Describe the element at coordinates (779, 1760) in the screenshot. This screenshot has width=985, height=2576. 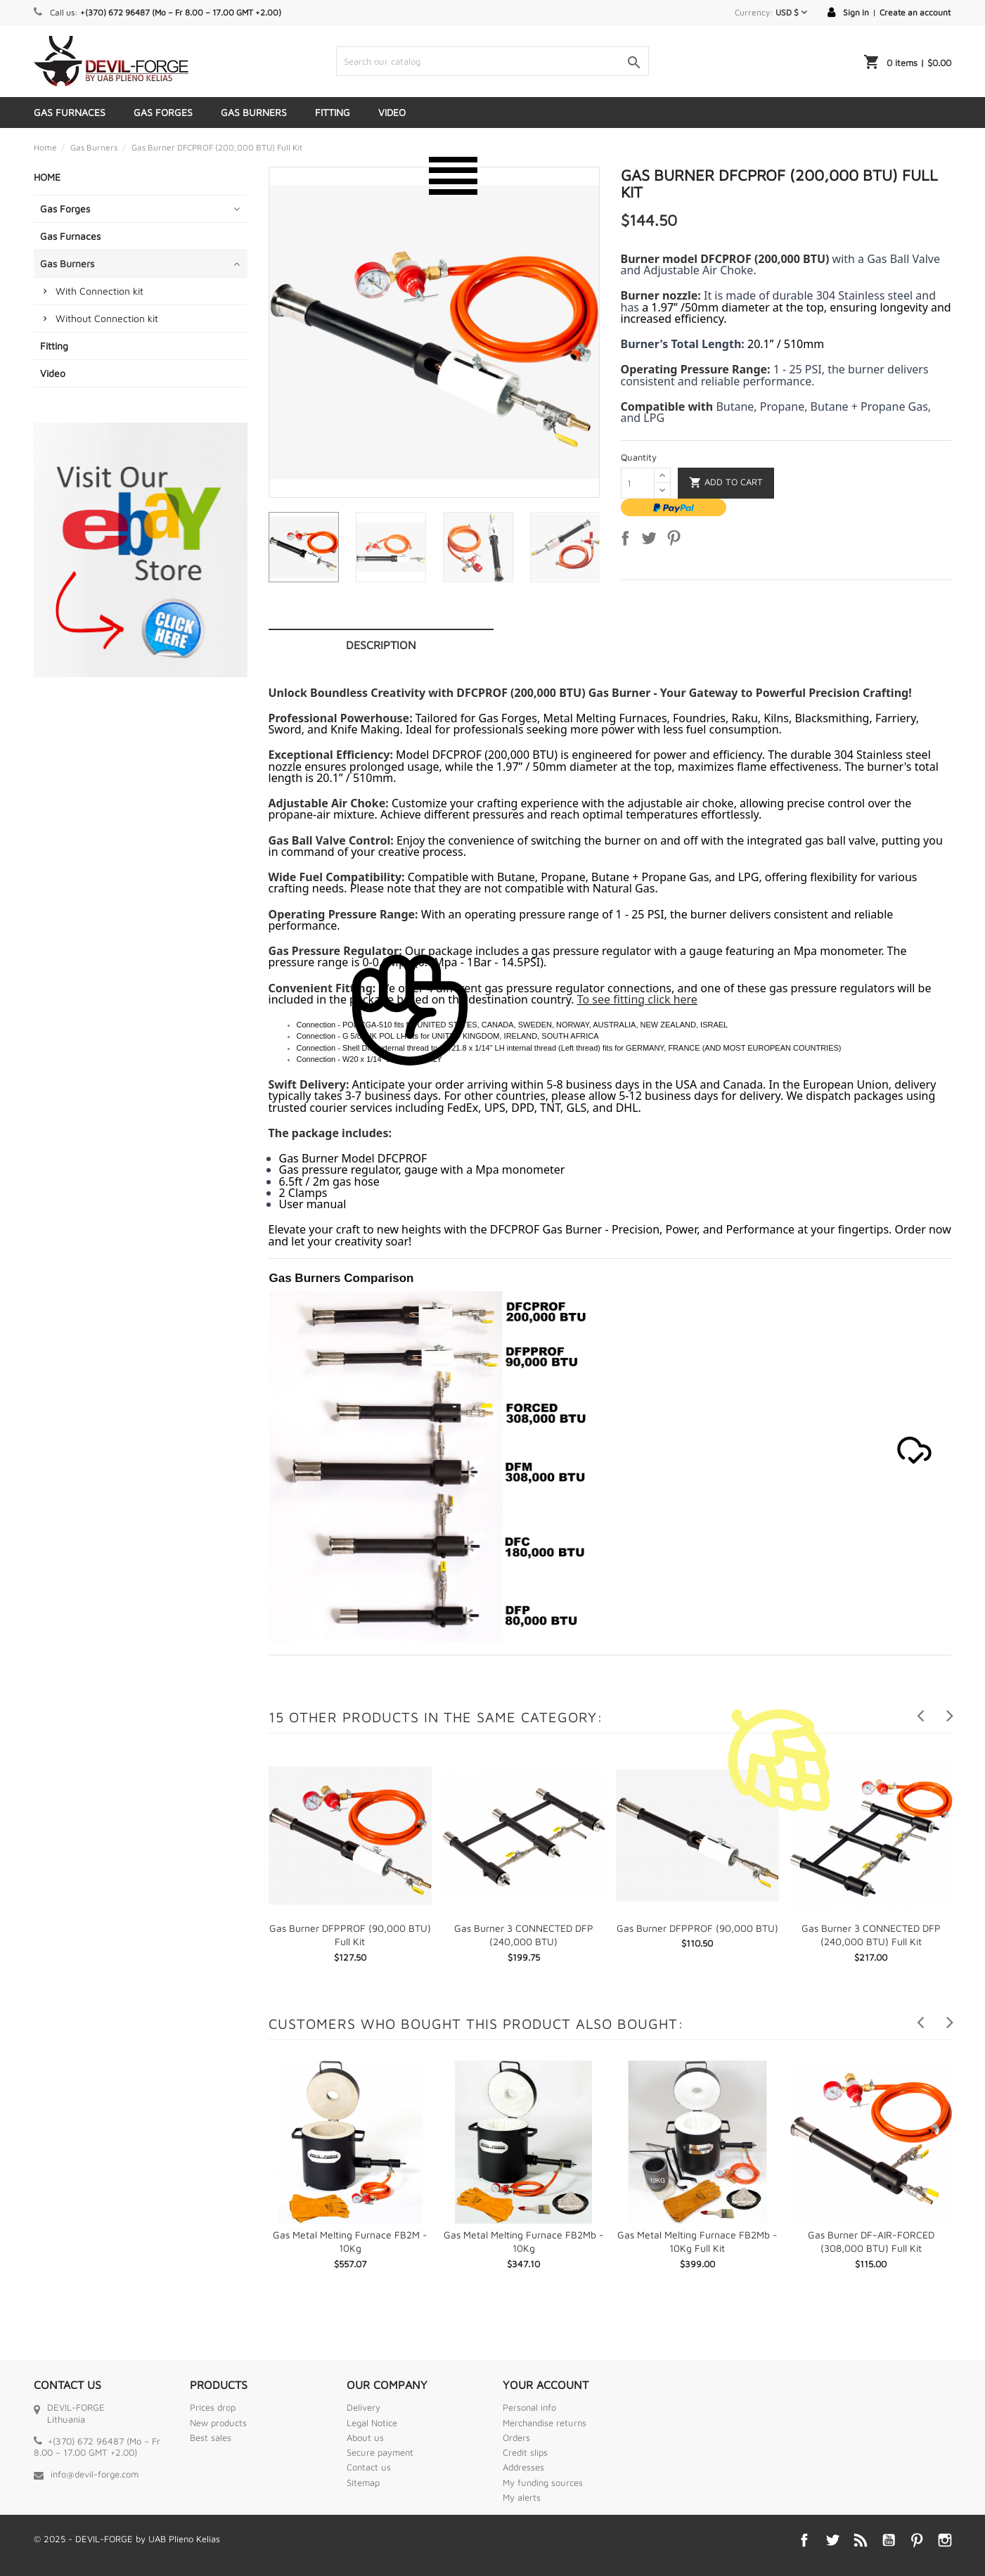
I see `browse or filter craft beer options` at that location.